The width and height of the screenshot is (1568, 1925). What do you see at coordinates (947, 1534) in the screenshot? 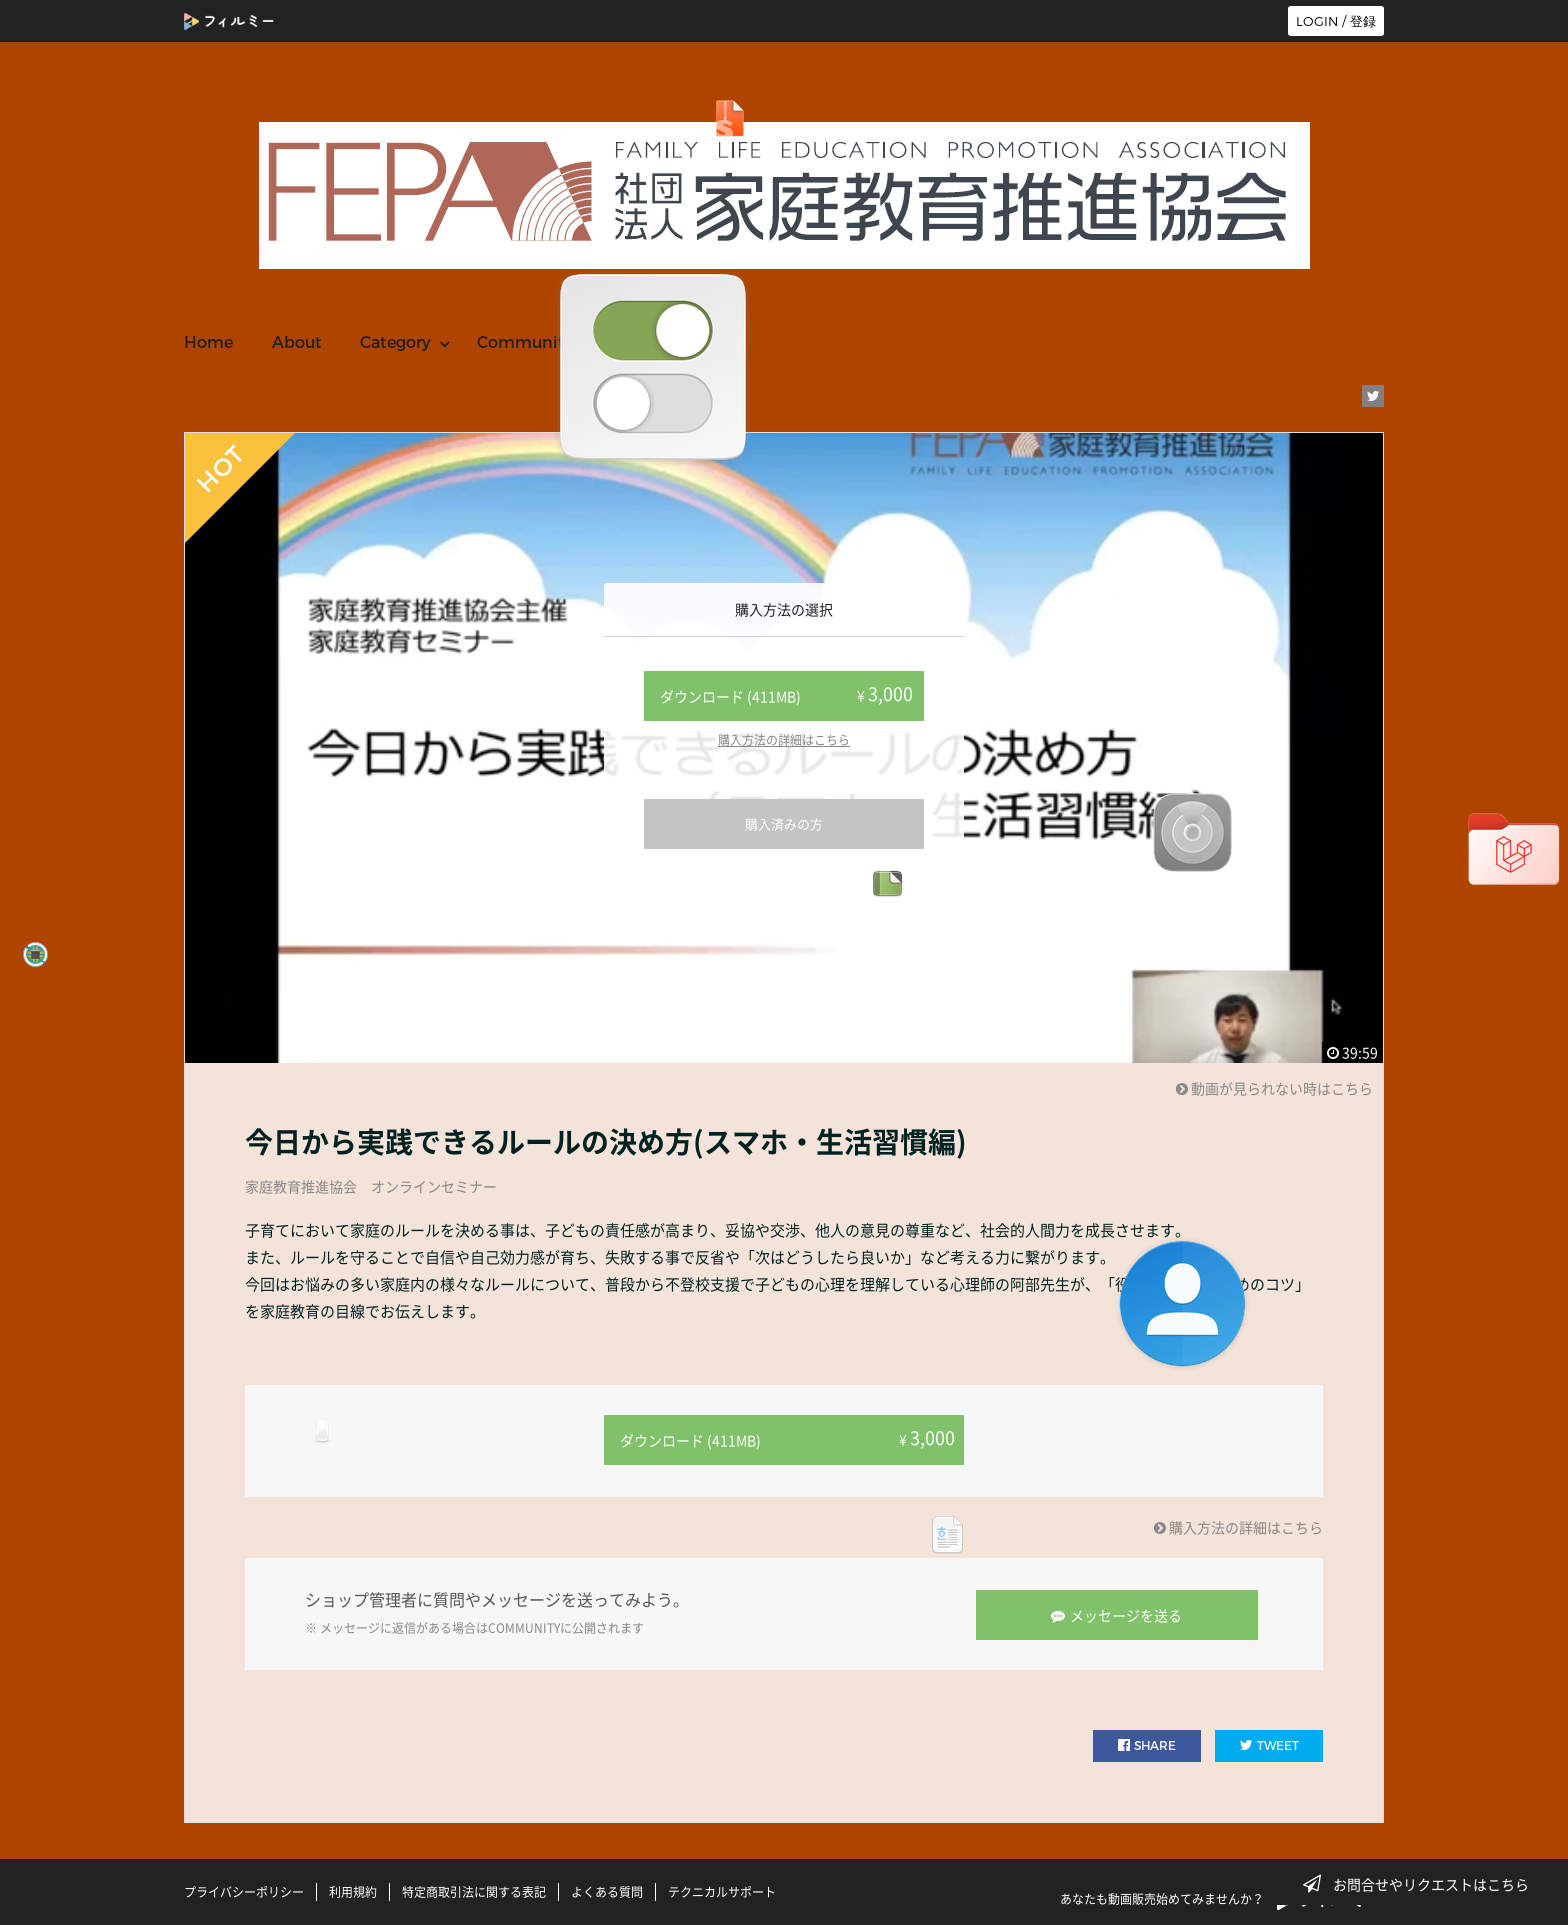
I see `open a Hangul Word Processor (.hwp) document` at bounding box center [947, 1534].